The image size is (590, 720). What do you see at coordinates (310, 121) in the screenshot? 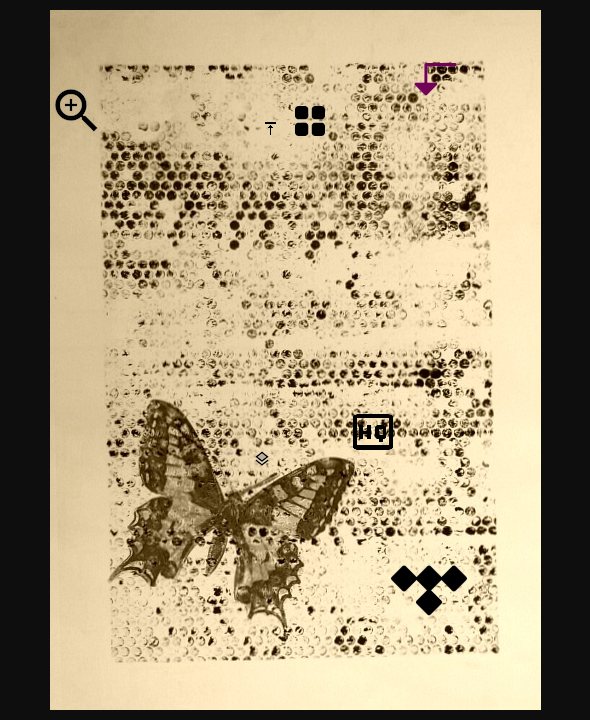
I see `switch to grid view` at bounding box center [310, 121].